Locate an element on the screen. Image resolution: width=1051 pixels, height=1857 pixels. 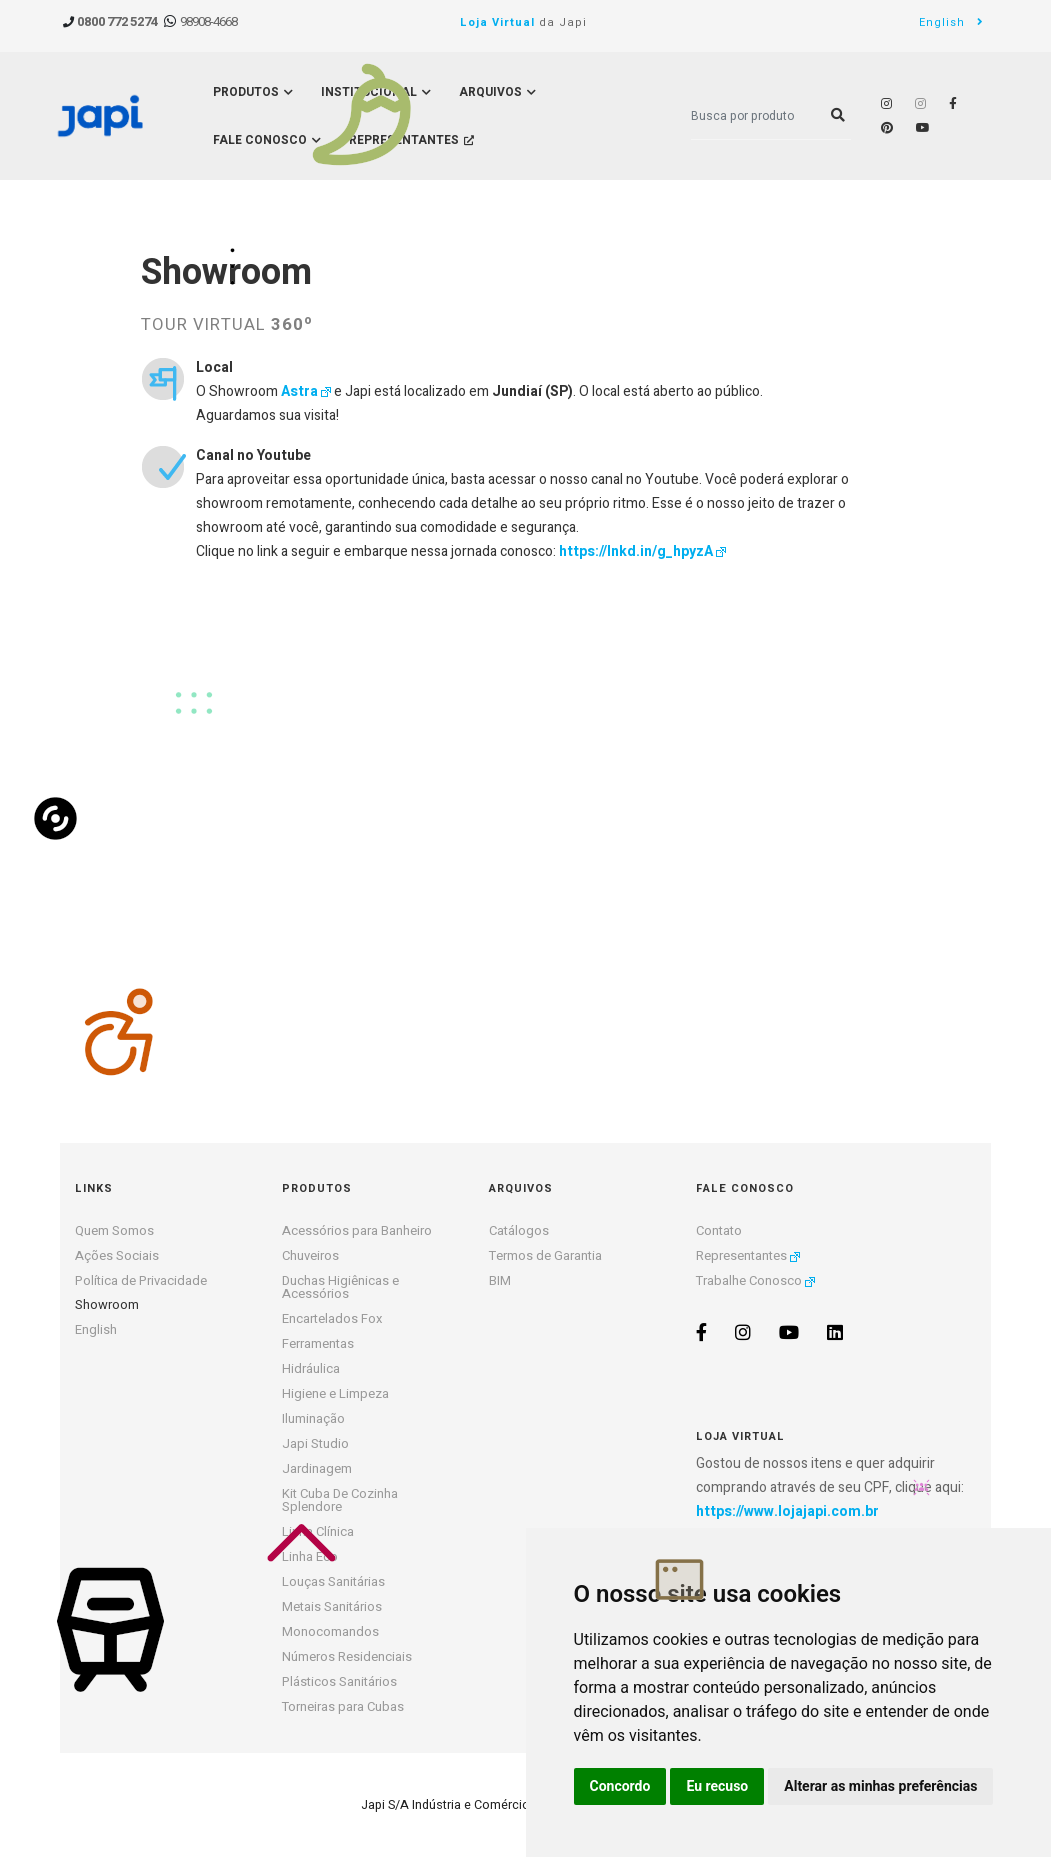
collapse or minimize a panel is located at coordinates (301, 1561).